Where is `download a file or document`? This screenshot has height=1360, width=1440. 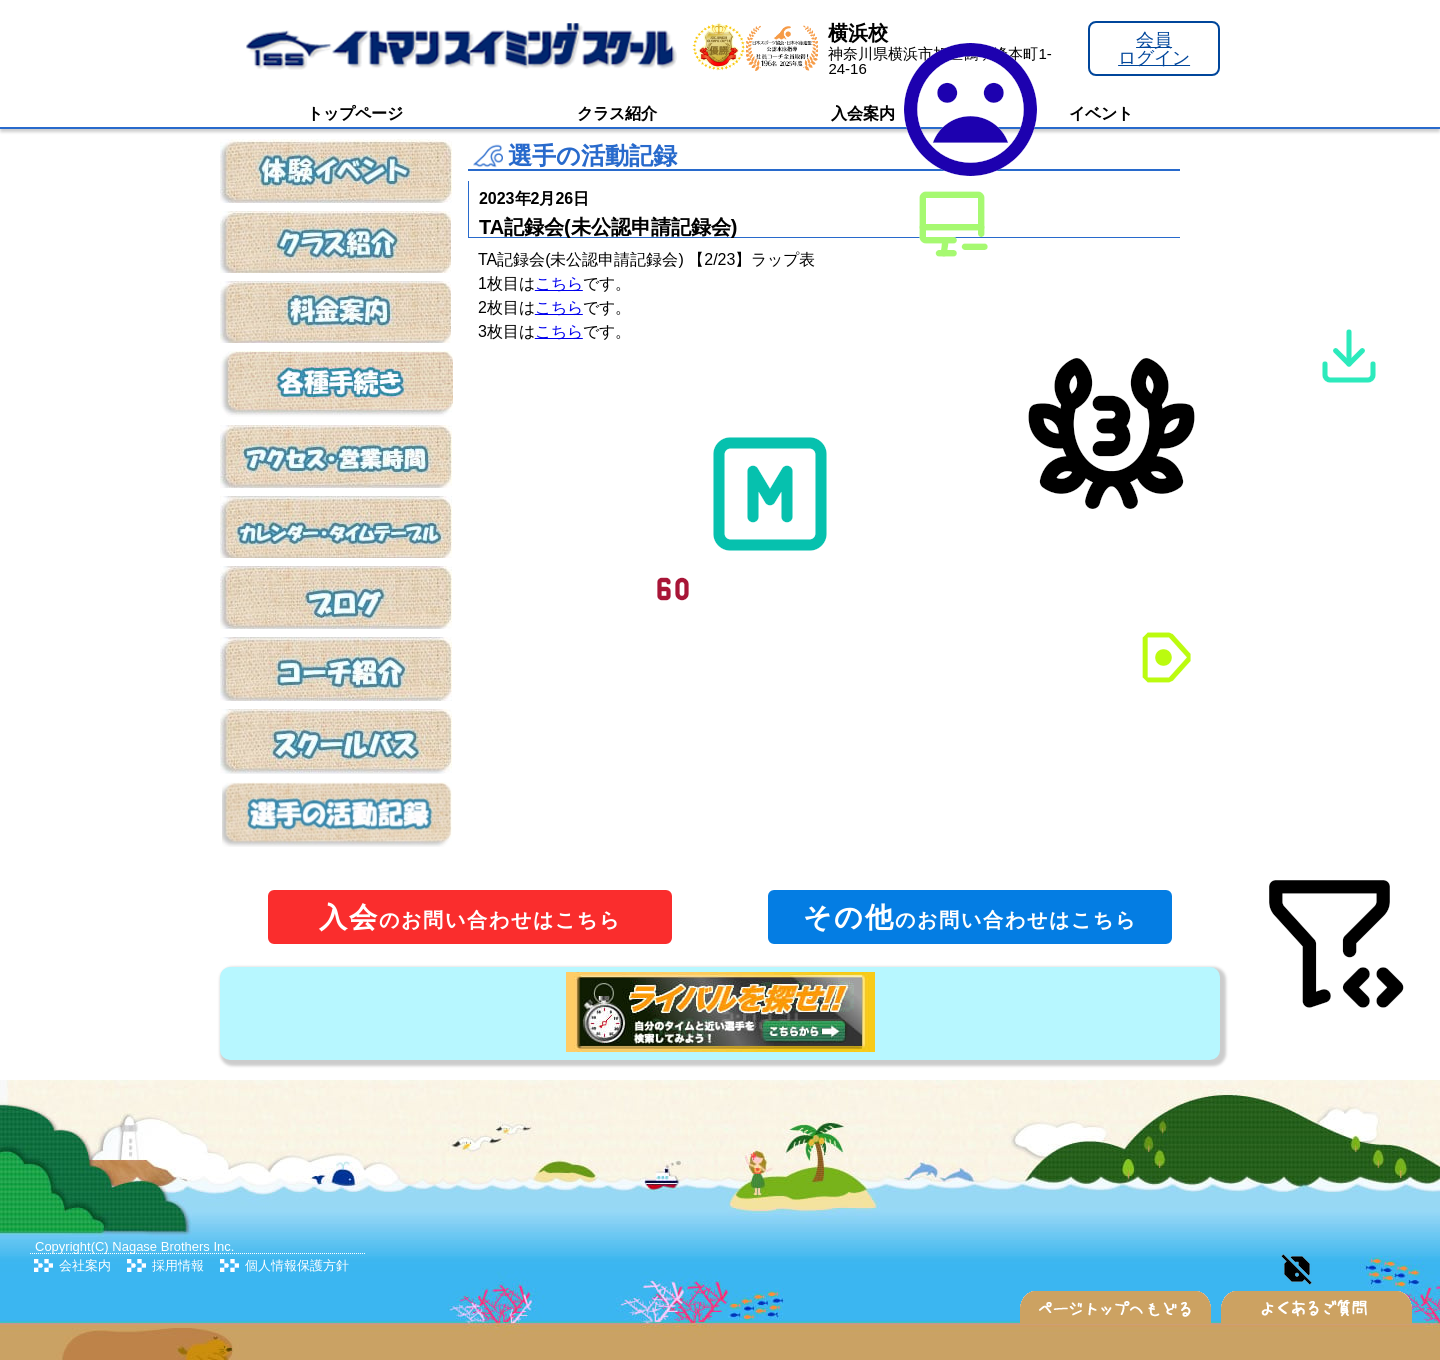 download a file or document is located at coordinates (1349, 356).